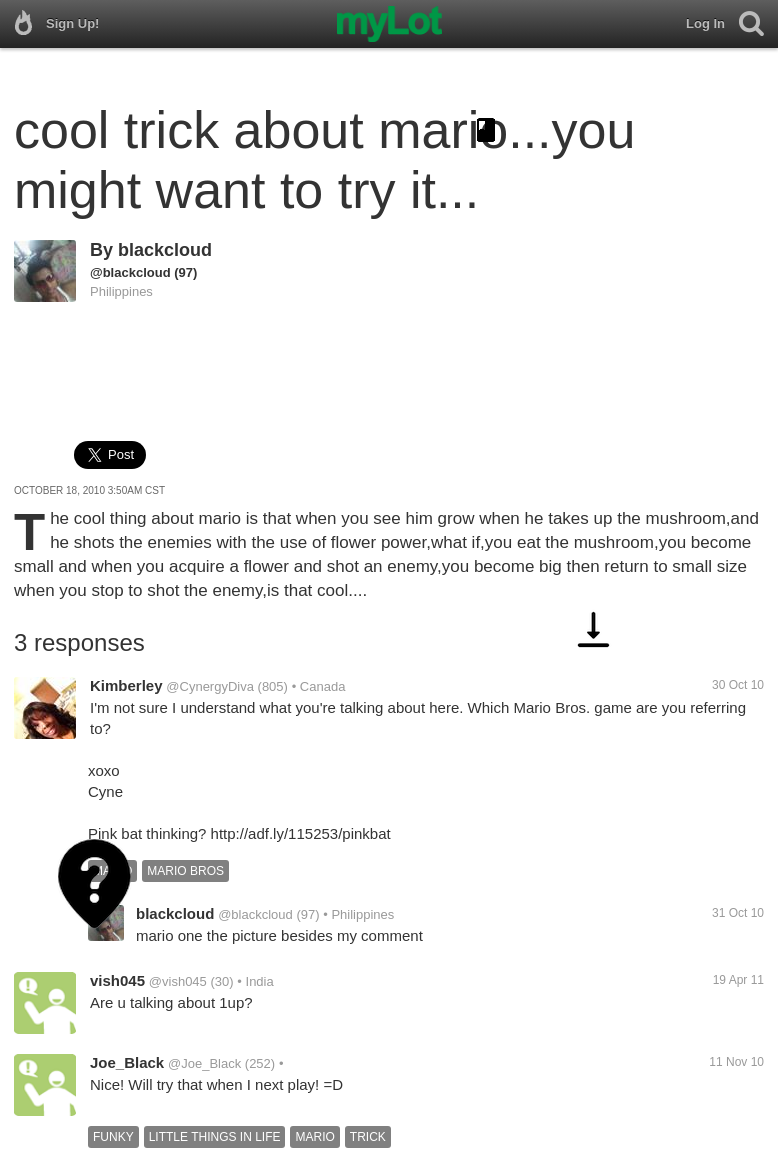  Describe the element at coordinates (593, 629) in the screenshot. I see `align content to the bottom edge` at that location.